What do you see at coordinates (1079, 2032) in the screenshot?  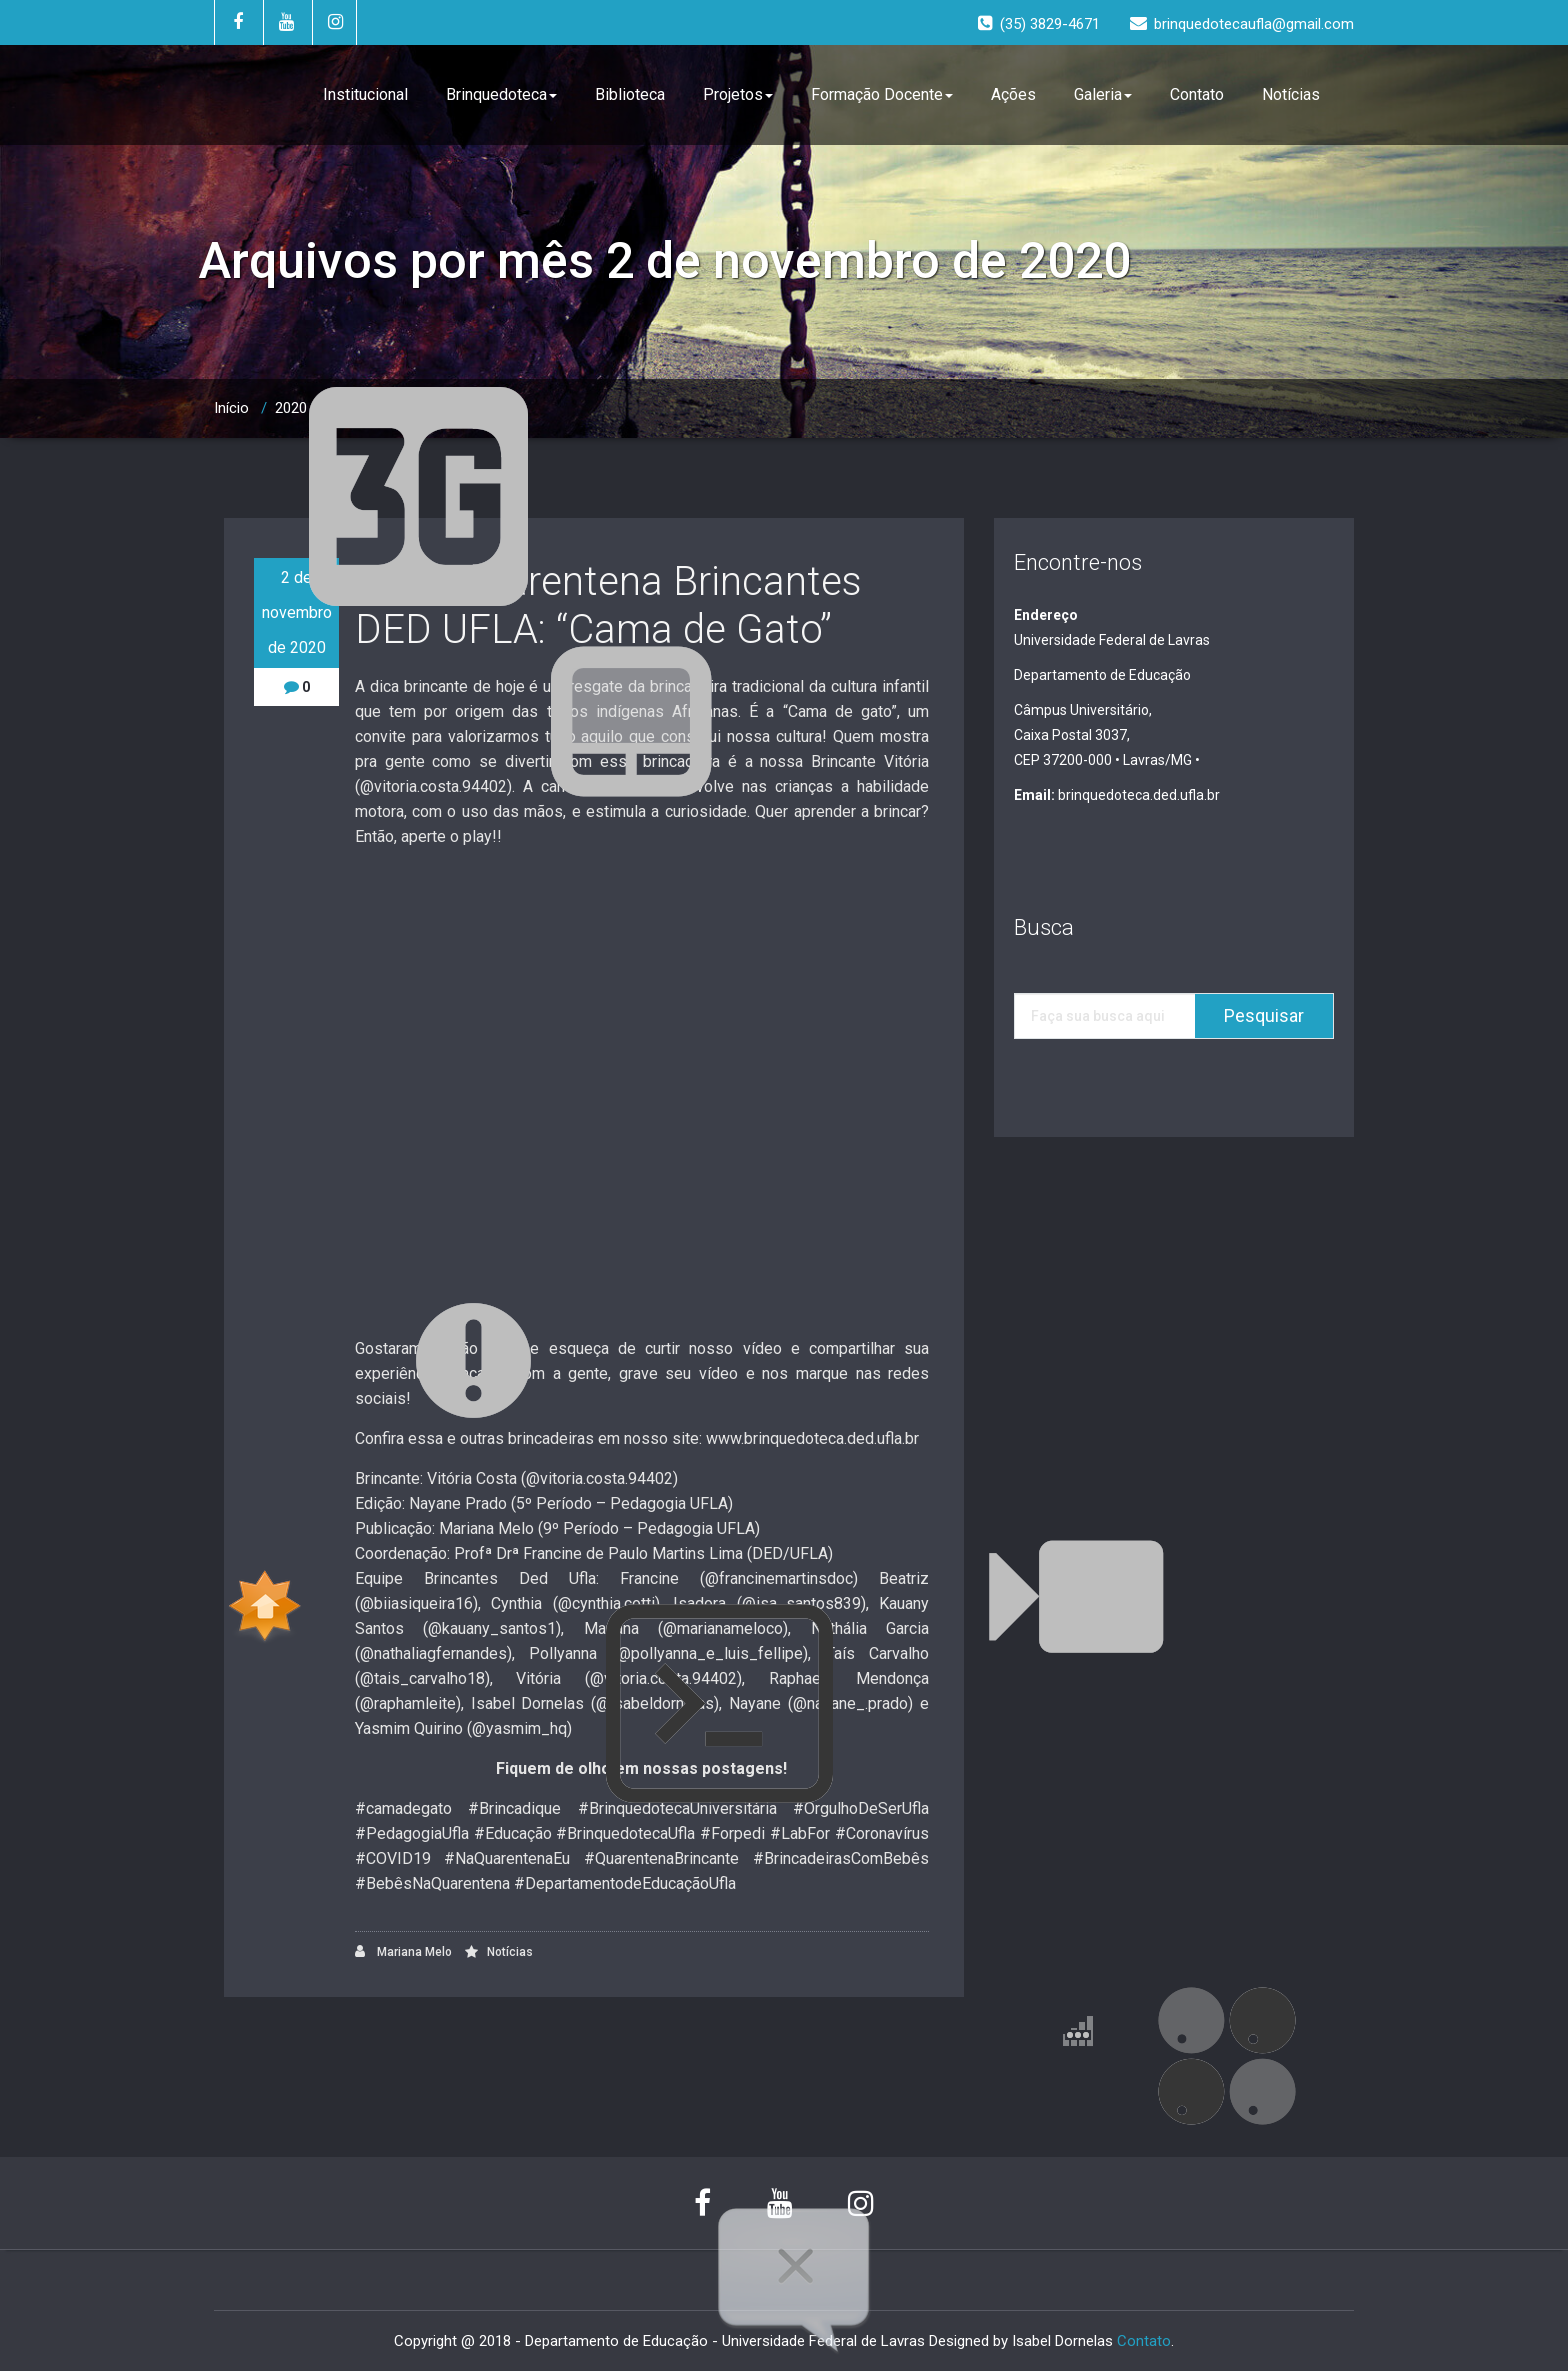 I see `indicates cellular network signal is being acquired` at bounding box center [1079, 2032].